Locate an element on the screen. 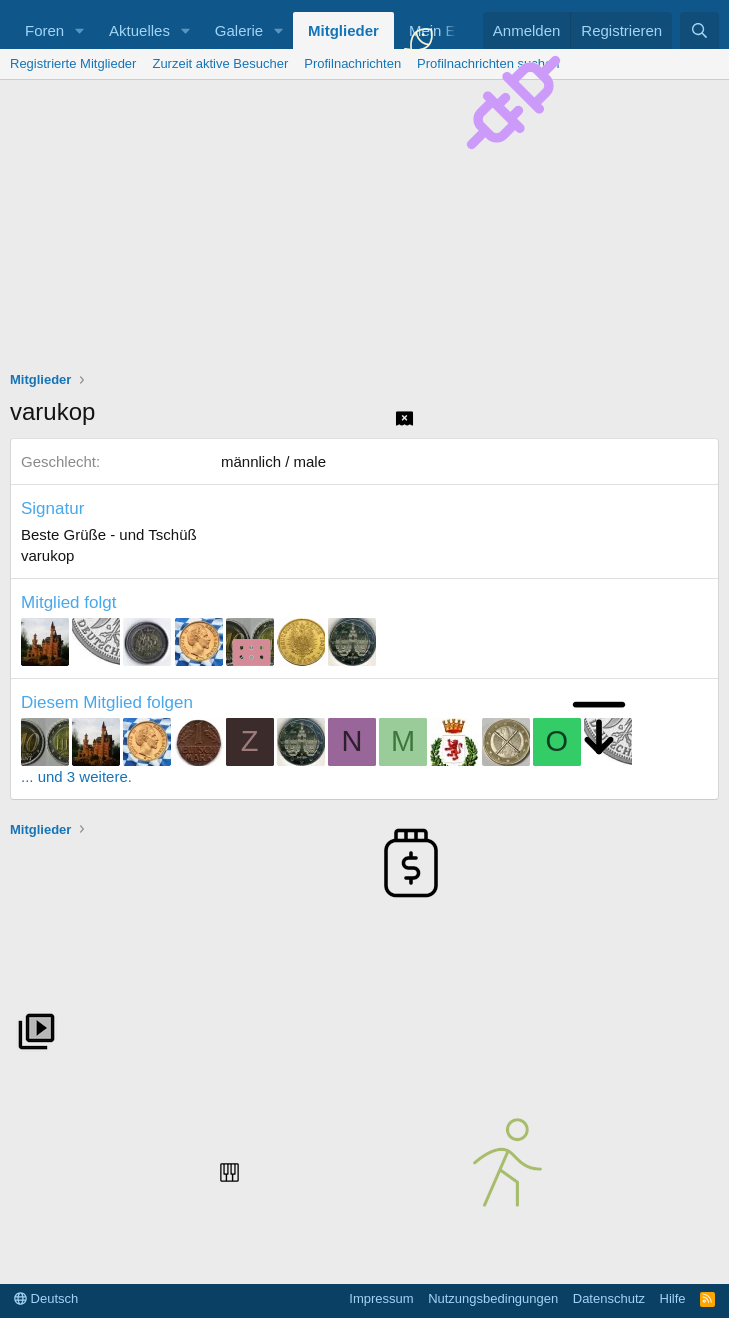 This screenshot has width=729, height=1318. access your video library is located at coordinates (36, 1031).